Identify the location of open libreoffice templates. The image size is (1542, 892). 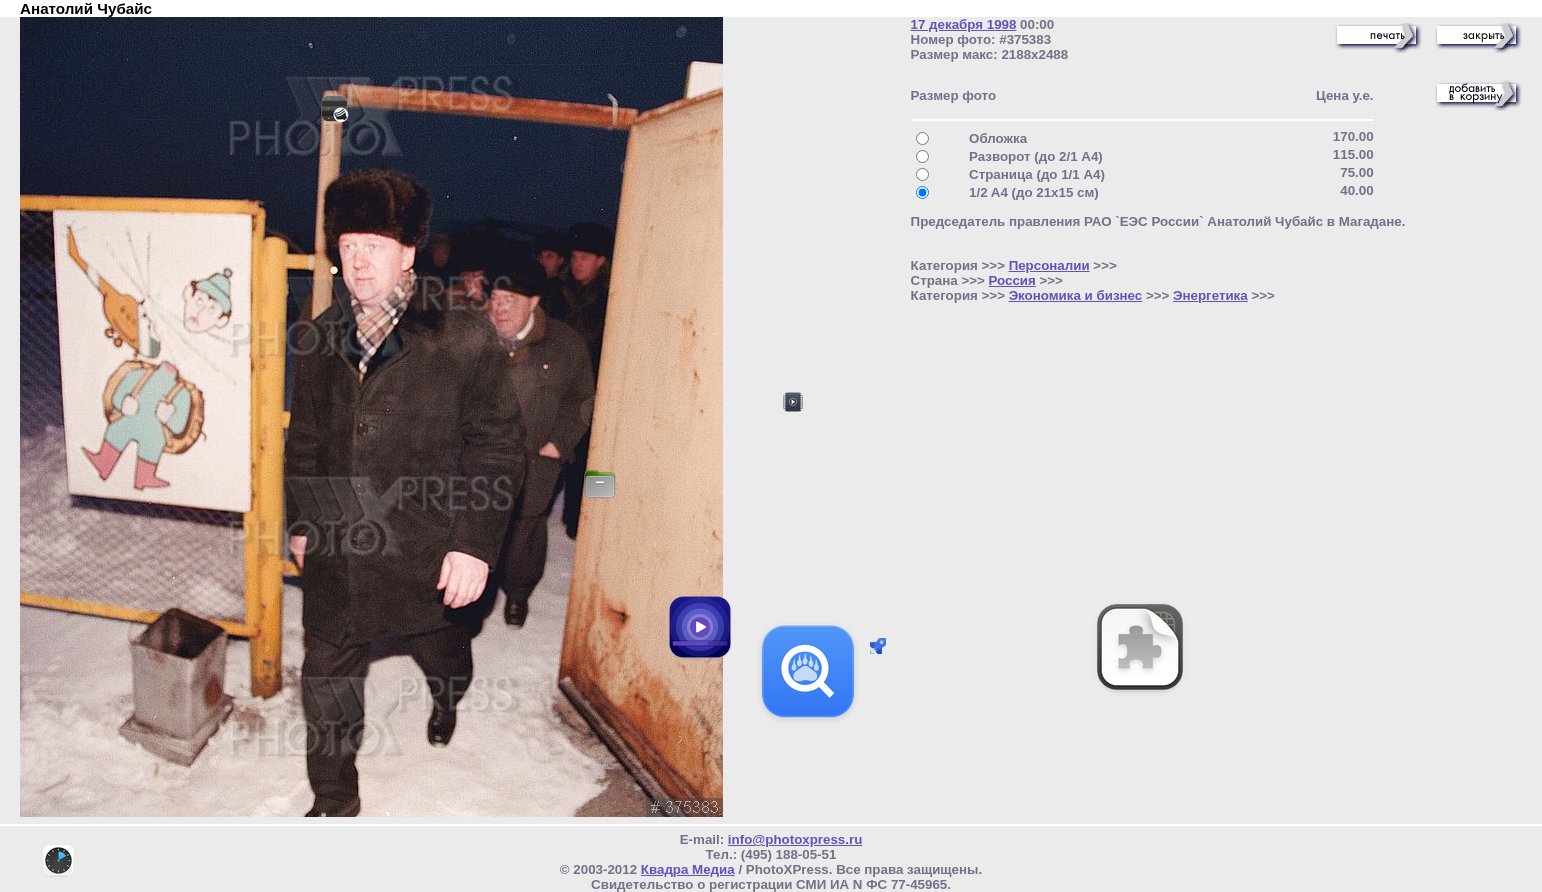
(1140, 647).